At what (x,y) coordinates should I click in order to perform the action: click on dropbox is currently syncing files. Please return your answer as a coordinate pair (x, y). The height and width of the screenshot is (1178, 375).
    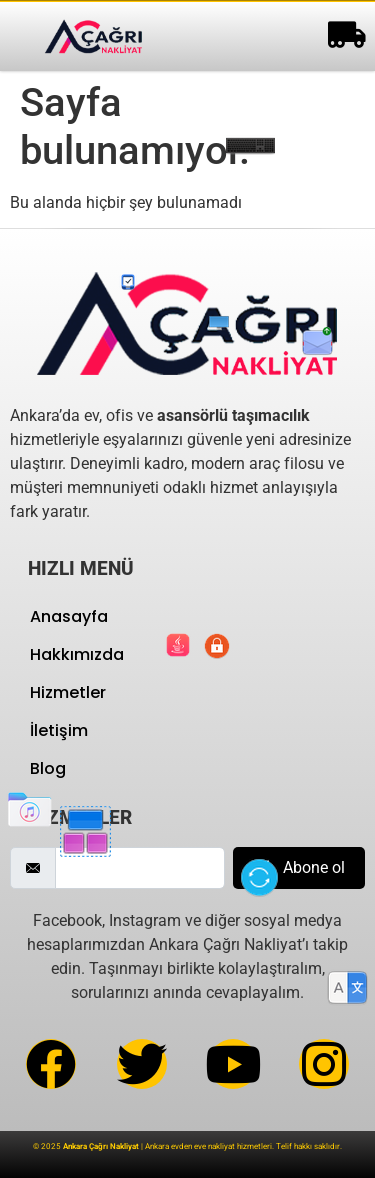
    Looking at the image, I should click on (259, 877).